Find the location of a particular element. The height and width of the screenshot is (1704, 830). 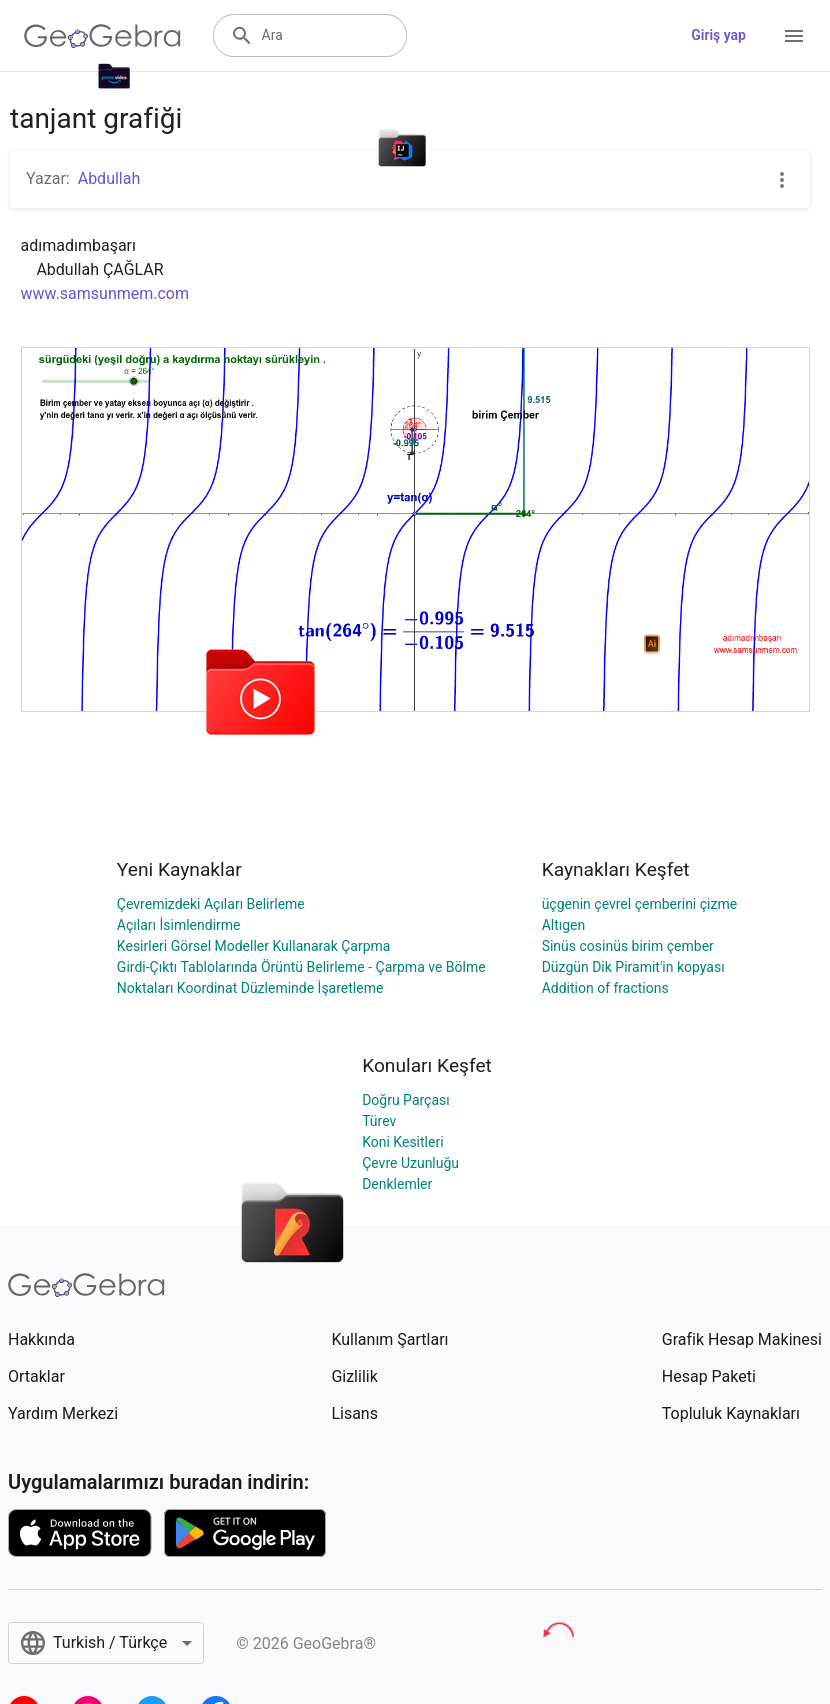

open folder containing IntelliJ IDEA projects is located at coordinates (402, 149).